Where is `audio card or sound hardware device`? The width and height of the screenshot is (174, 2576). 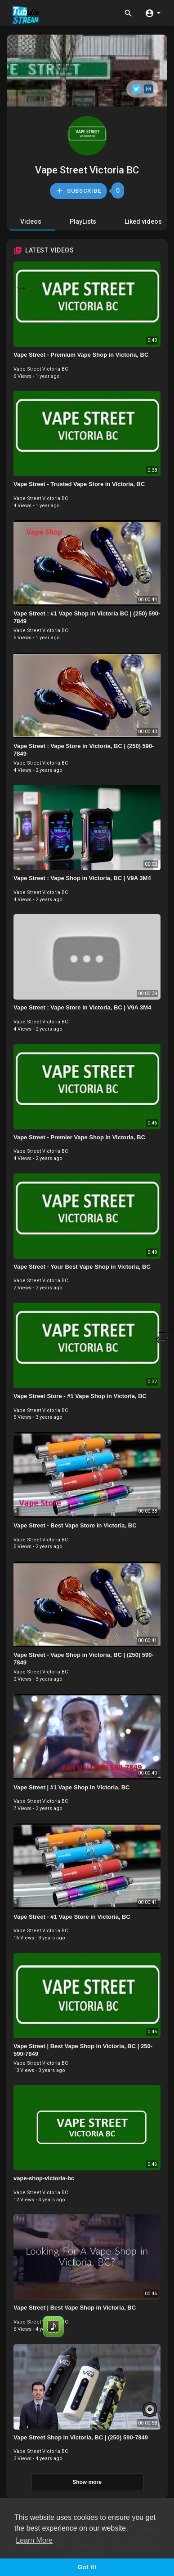
audio card or sound hardware device is located at coordinates (53, 2326).